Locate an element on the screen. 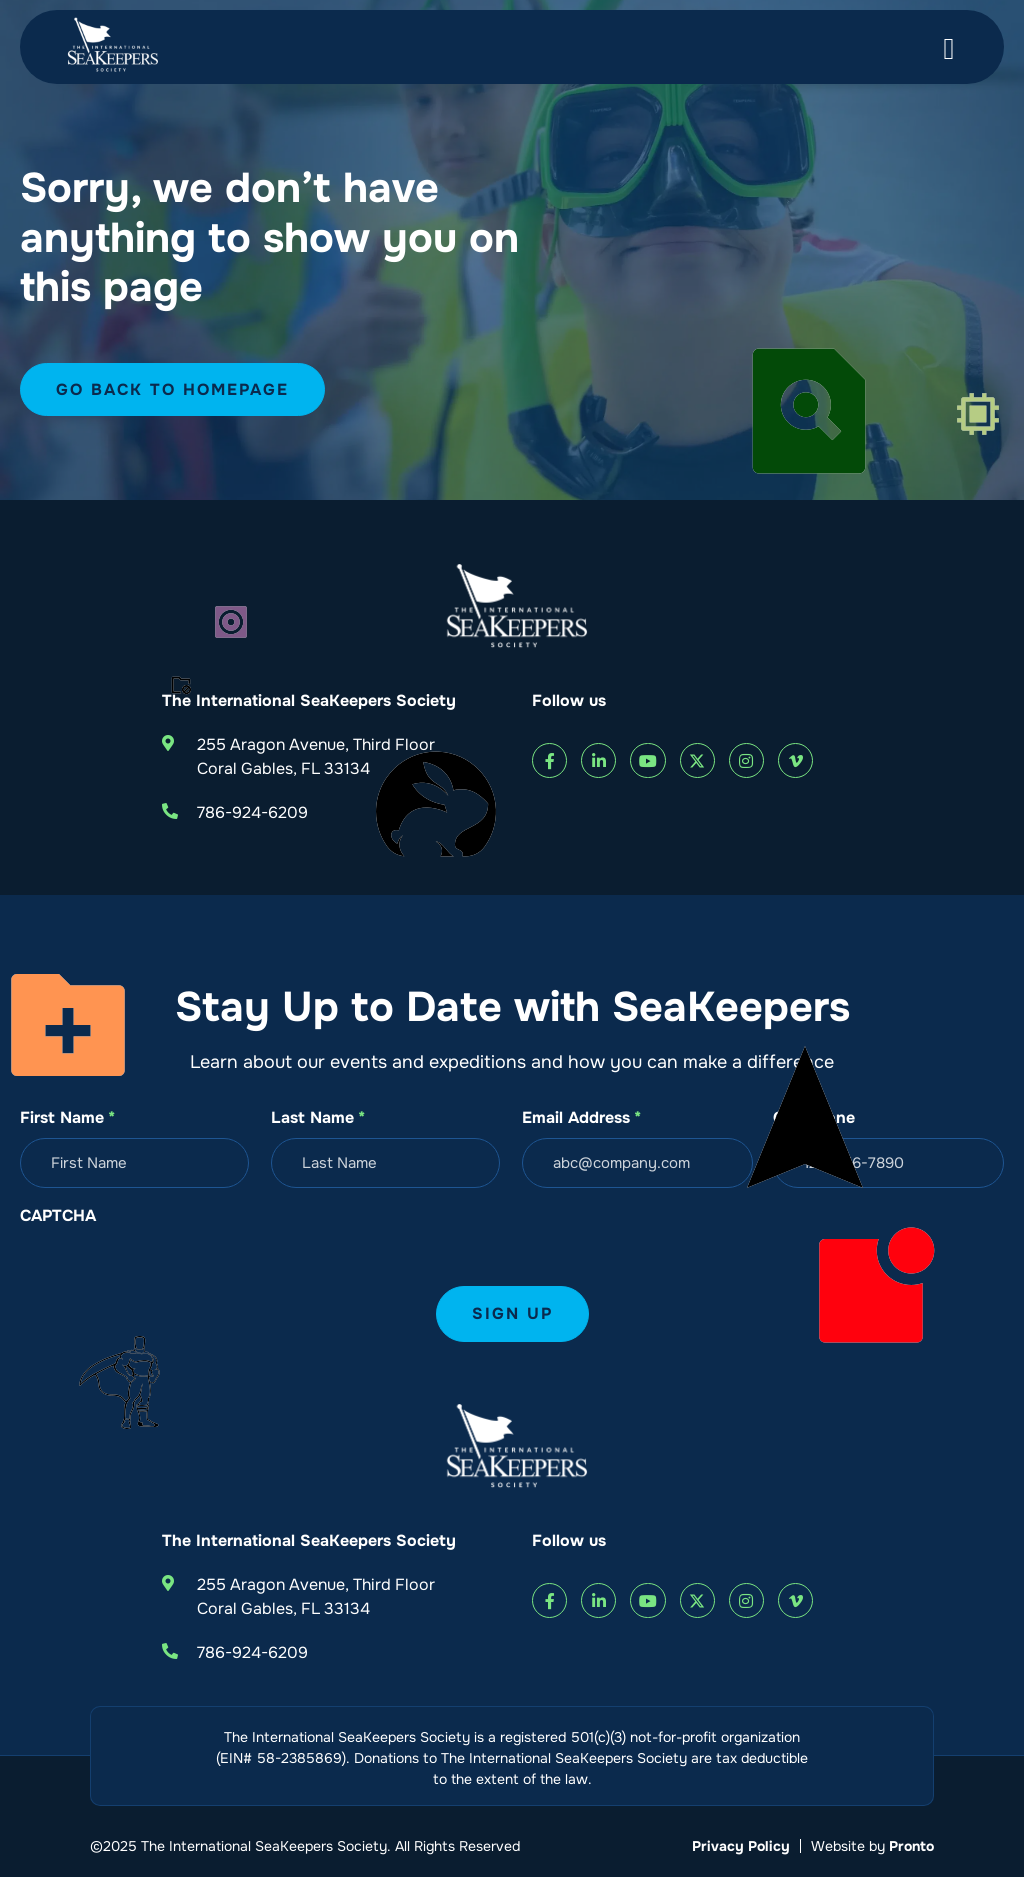 Image resolution: width=1024 pixels, height=1877 pixels. access denied to this folder is located at coordinates (181, 685).